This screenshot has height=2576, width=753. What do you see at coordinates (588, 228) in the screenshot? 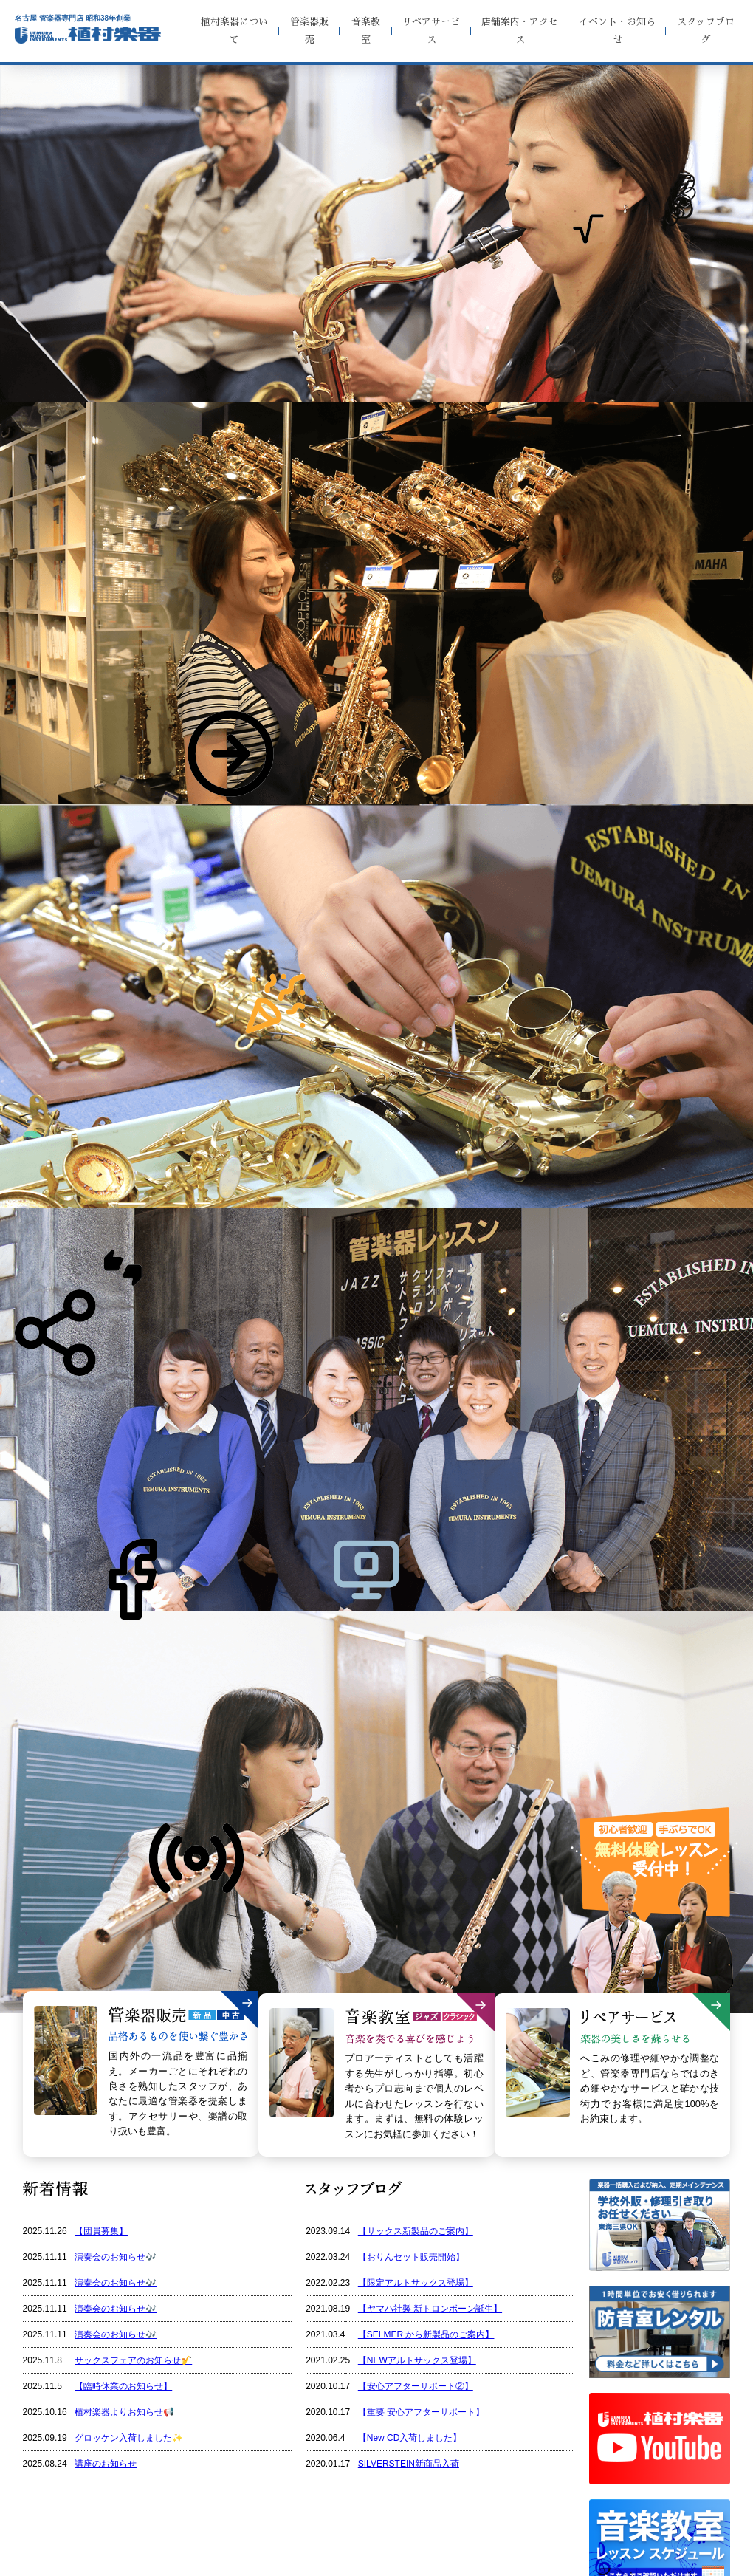
I see `square root mathematical operation` at bounding box center [588, 228].